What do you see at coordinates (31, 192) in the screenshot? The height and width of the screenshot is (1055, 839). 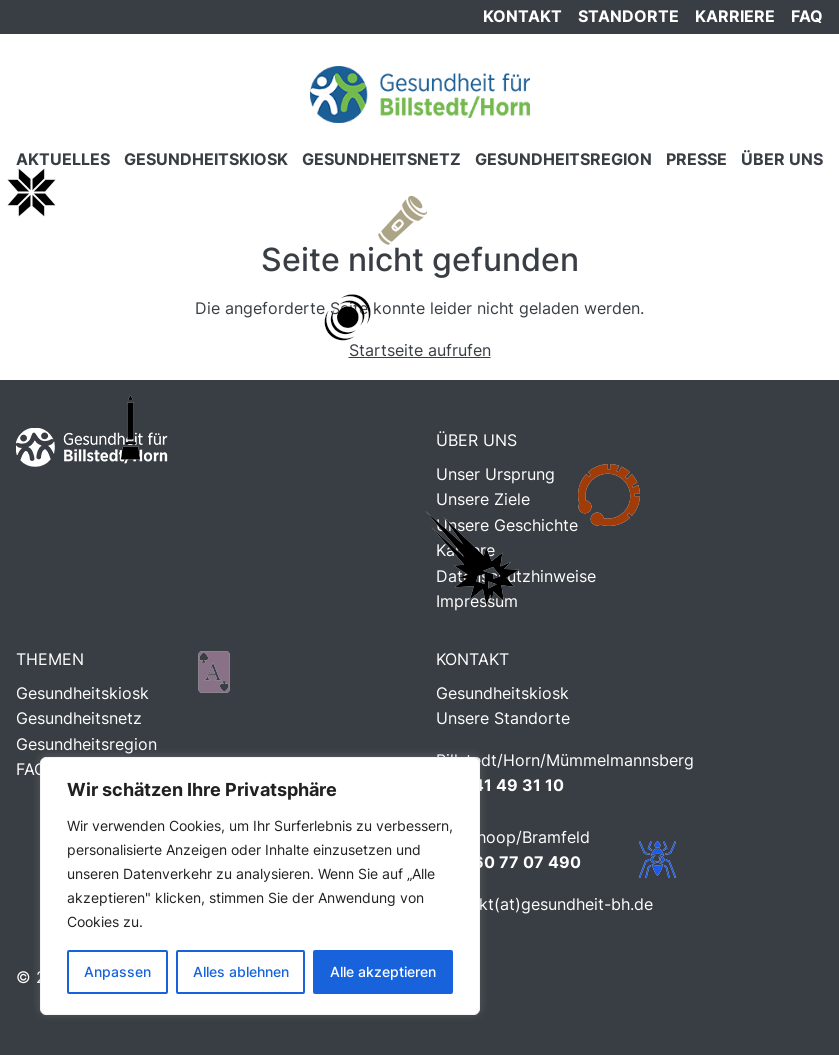 I see `decorative tile pattern from azul board game` at bounding box center [31, 192].